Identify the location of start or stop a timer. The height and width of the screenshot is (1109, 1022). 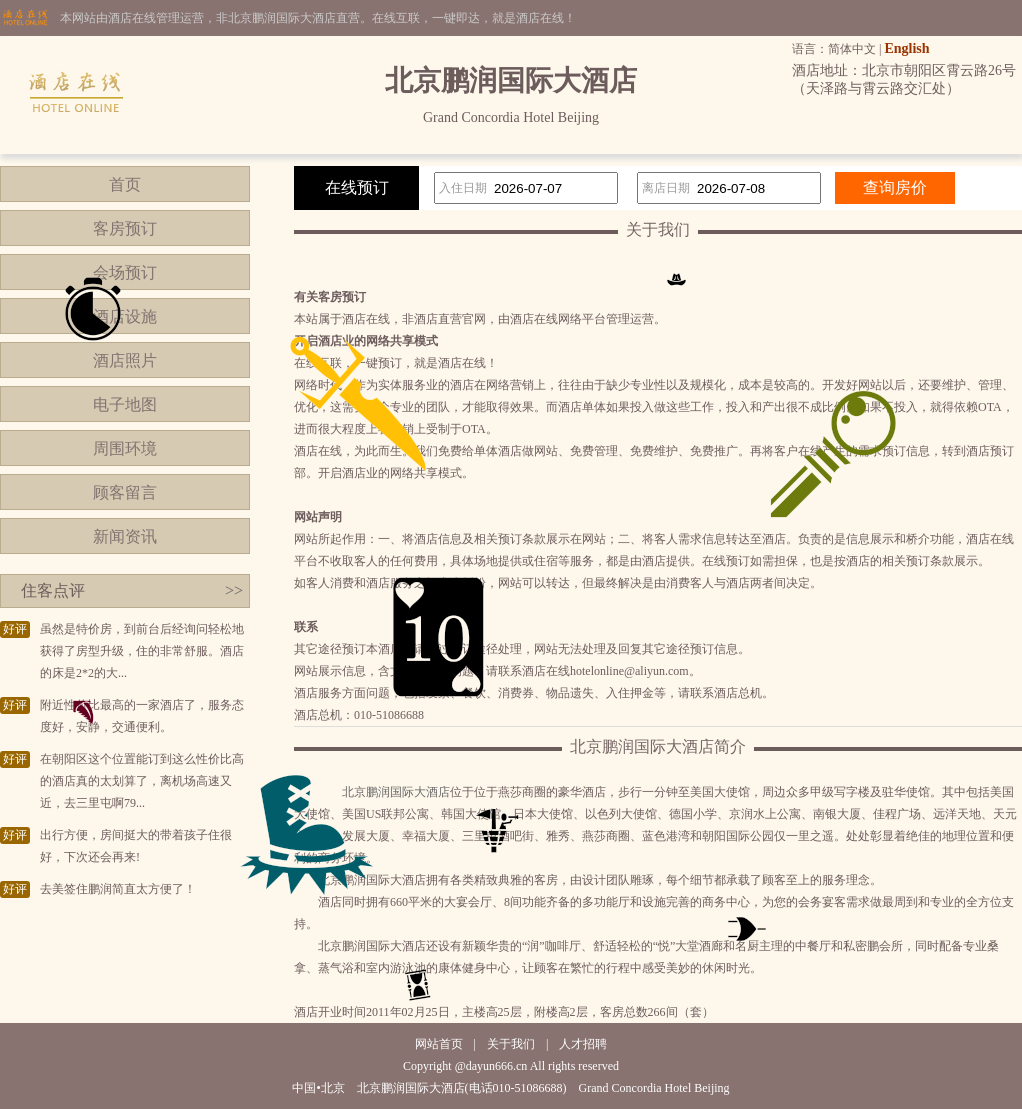
(93, 309).